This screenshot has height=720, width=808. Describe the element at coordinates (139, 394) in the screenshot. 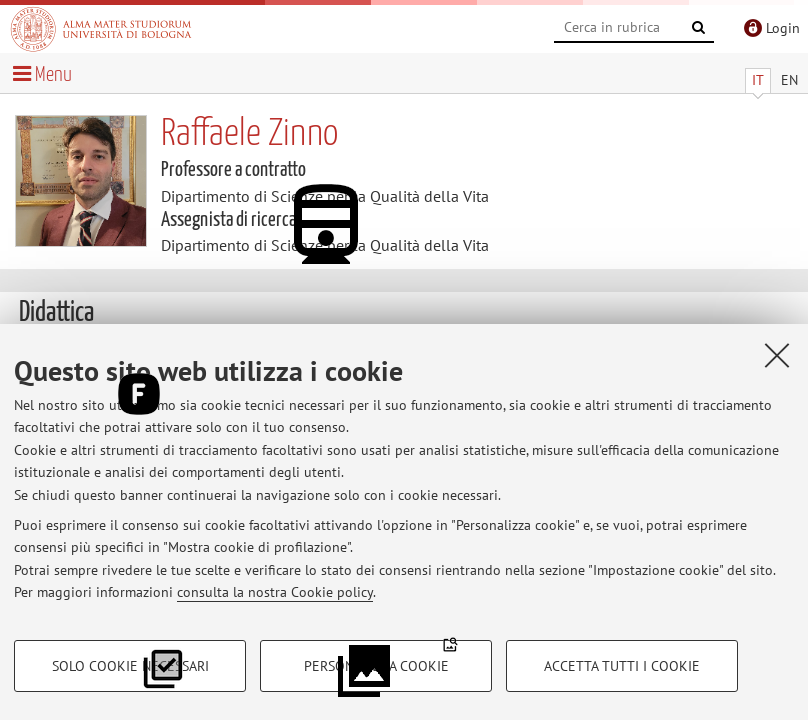

I see `facebook app or service integration` at that location.